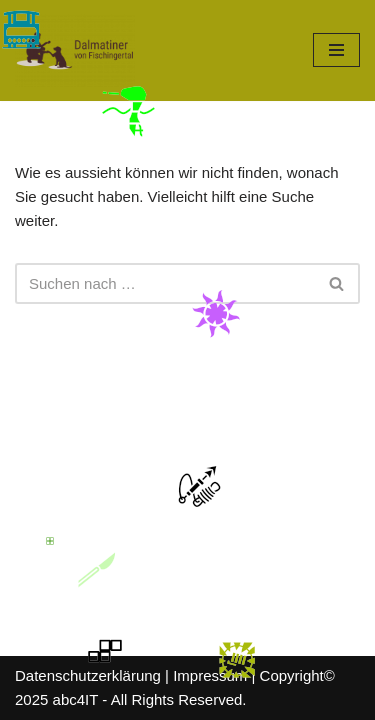  I want to click on place a brick or building block, so click(50, 541).